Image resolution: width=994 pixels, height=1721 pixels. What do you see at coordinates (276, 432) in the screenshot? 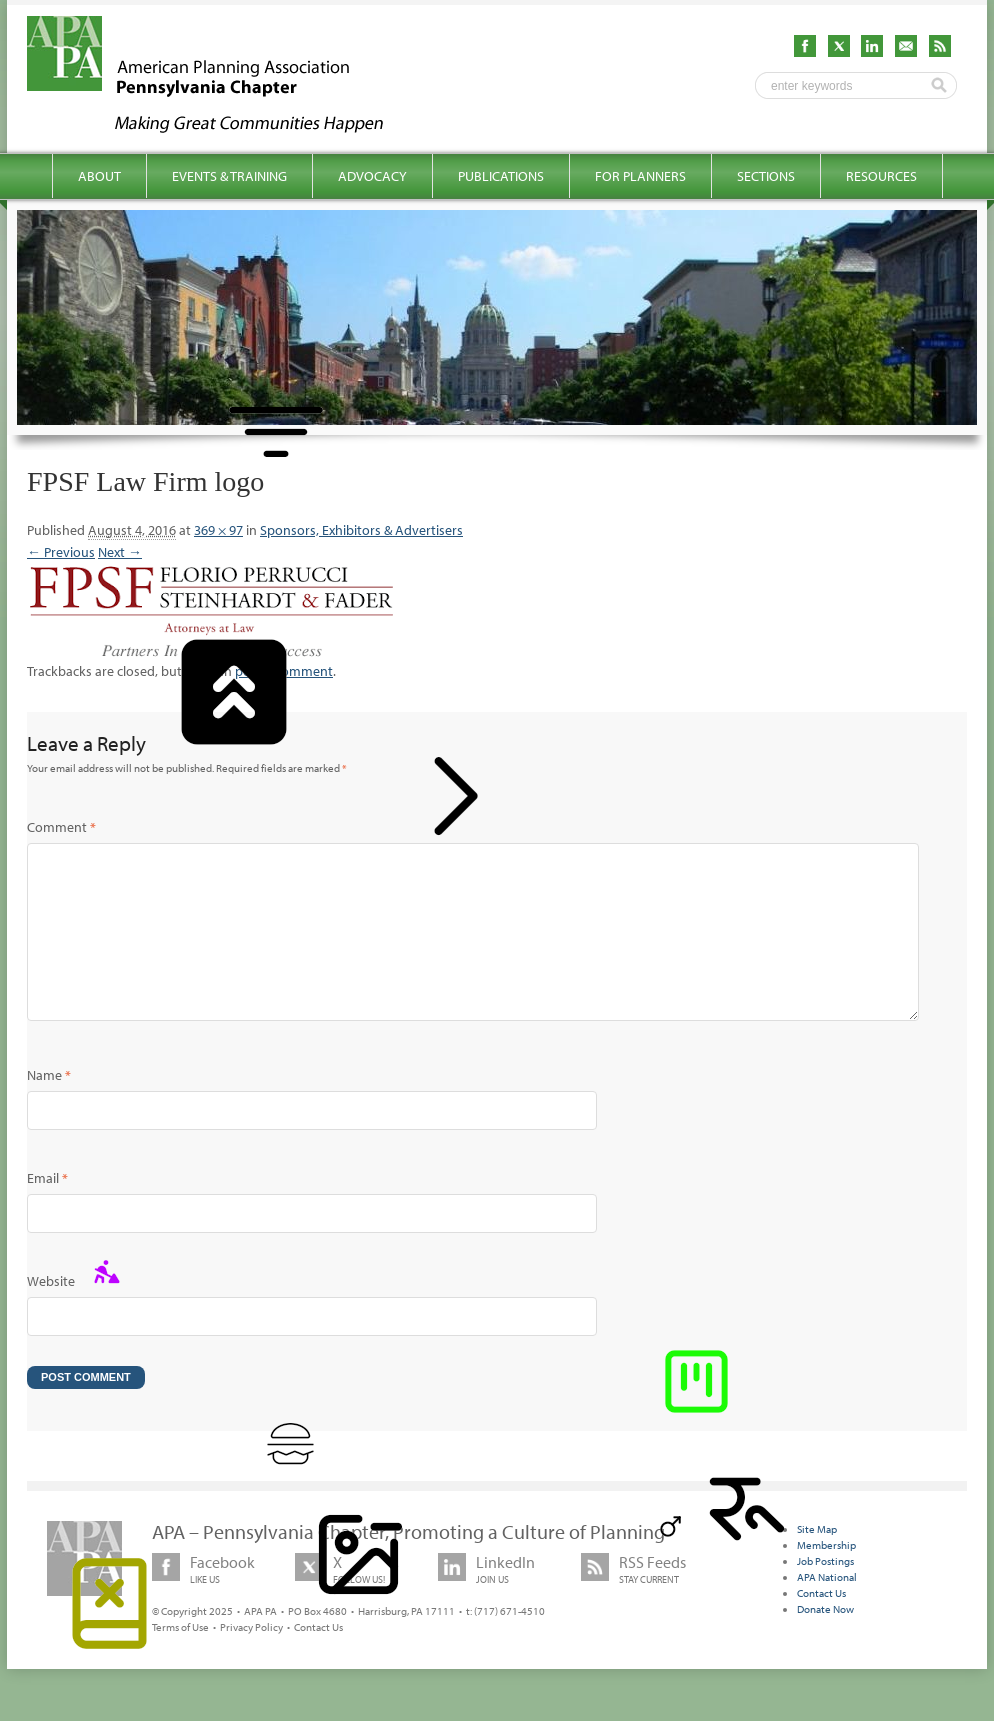
I see `filter or sort content` at bounding box center [276, 432].